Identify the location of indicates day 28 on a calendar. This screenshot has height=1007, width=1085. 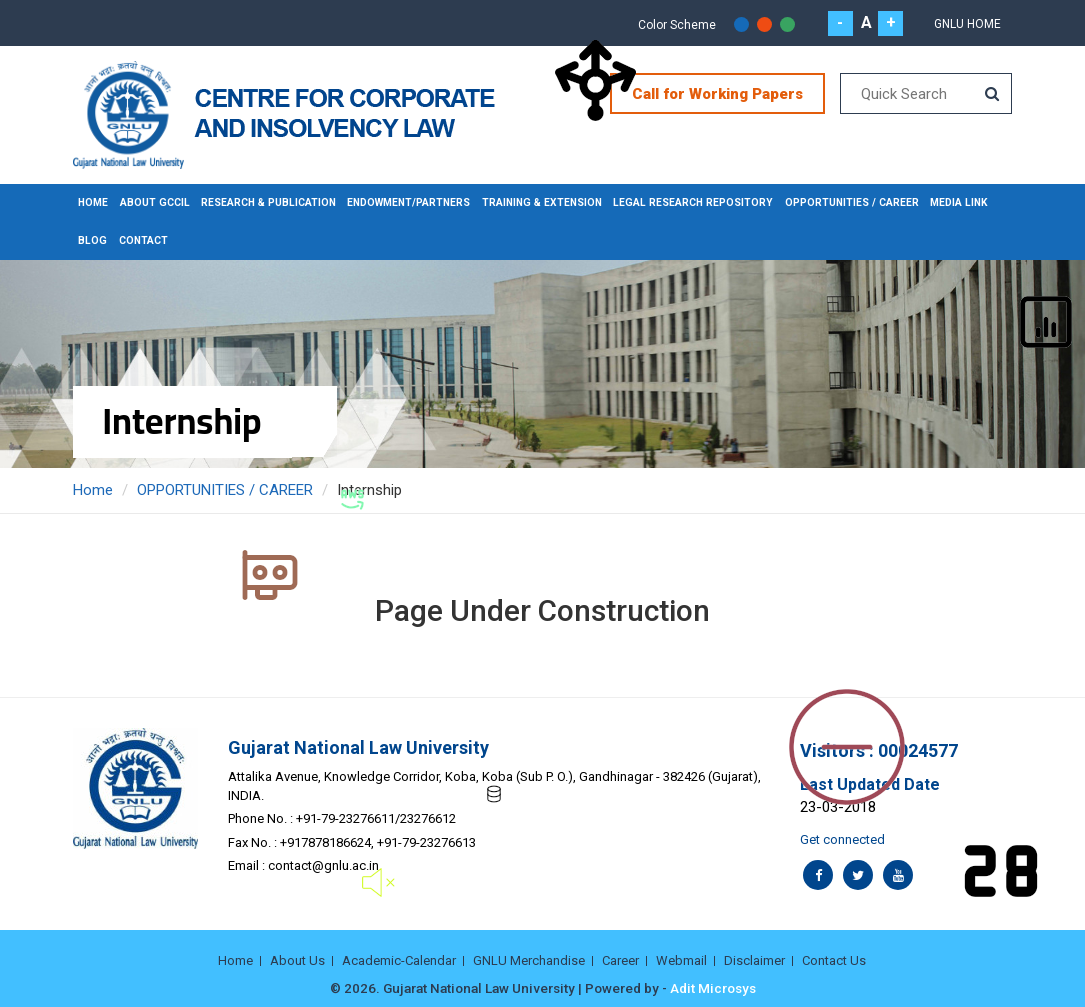
(1001, 871).